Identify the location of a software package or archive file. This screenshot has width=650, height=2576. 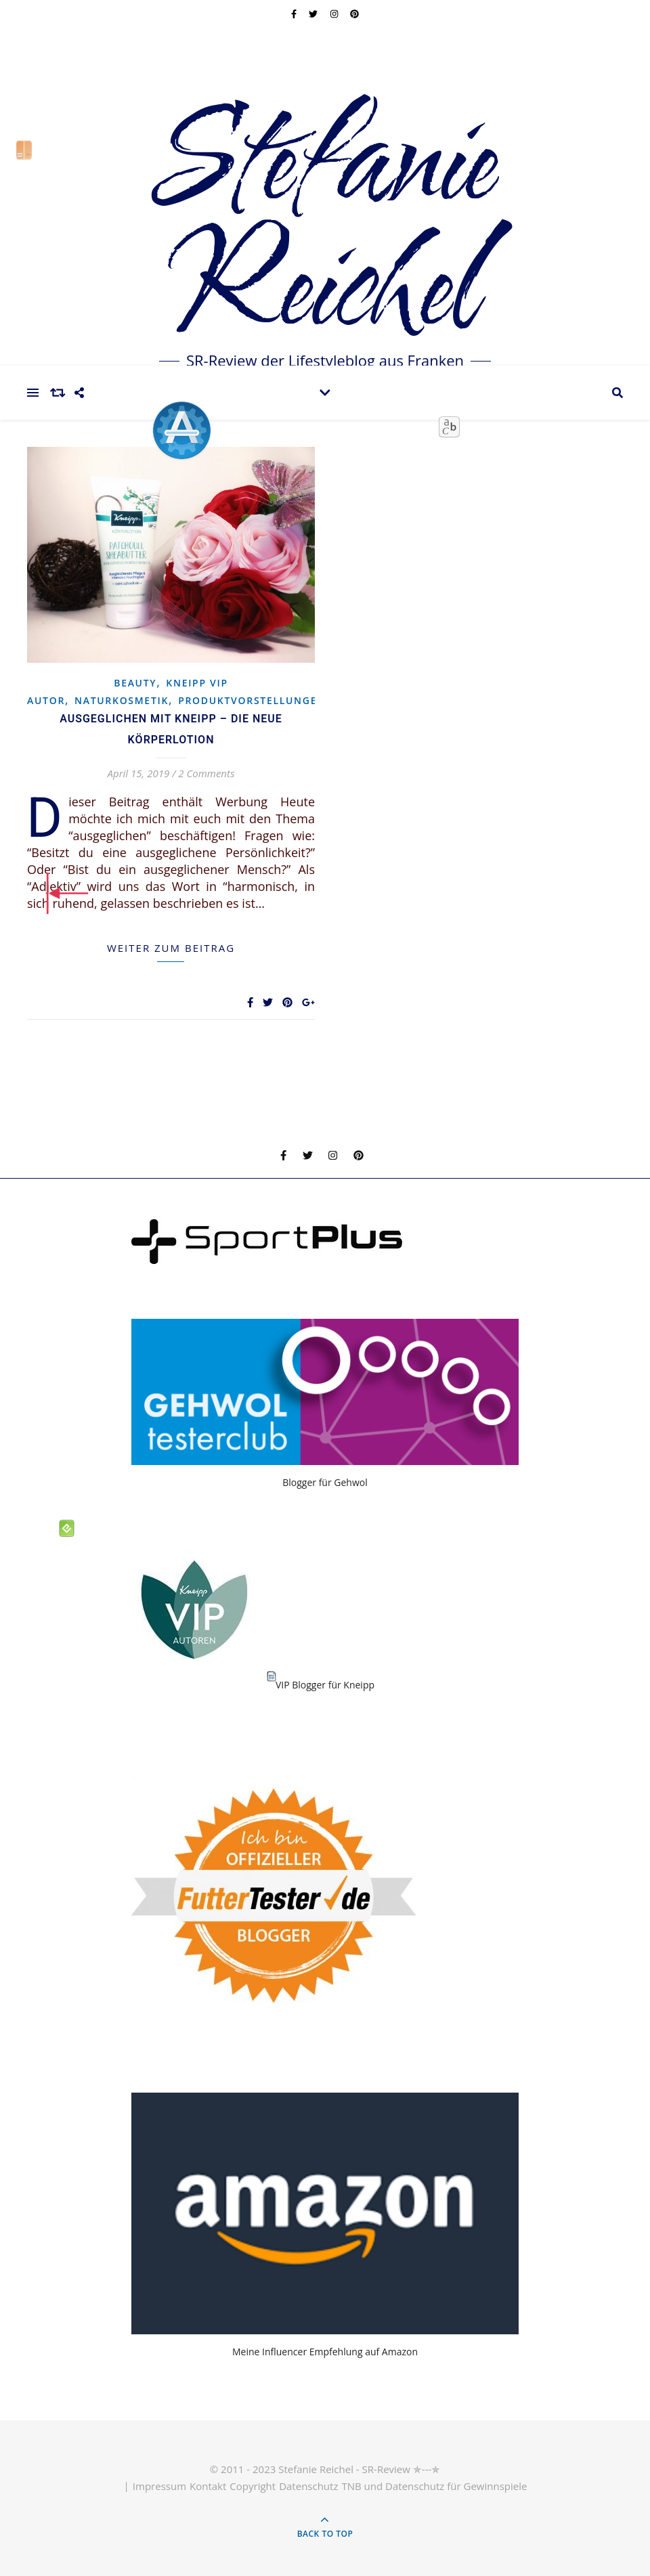
(24, 150).